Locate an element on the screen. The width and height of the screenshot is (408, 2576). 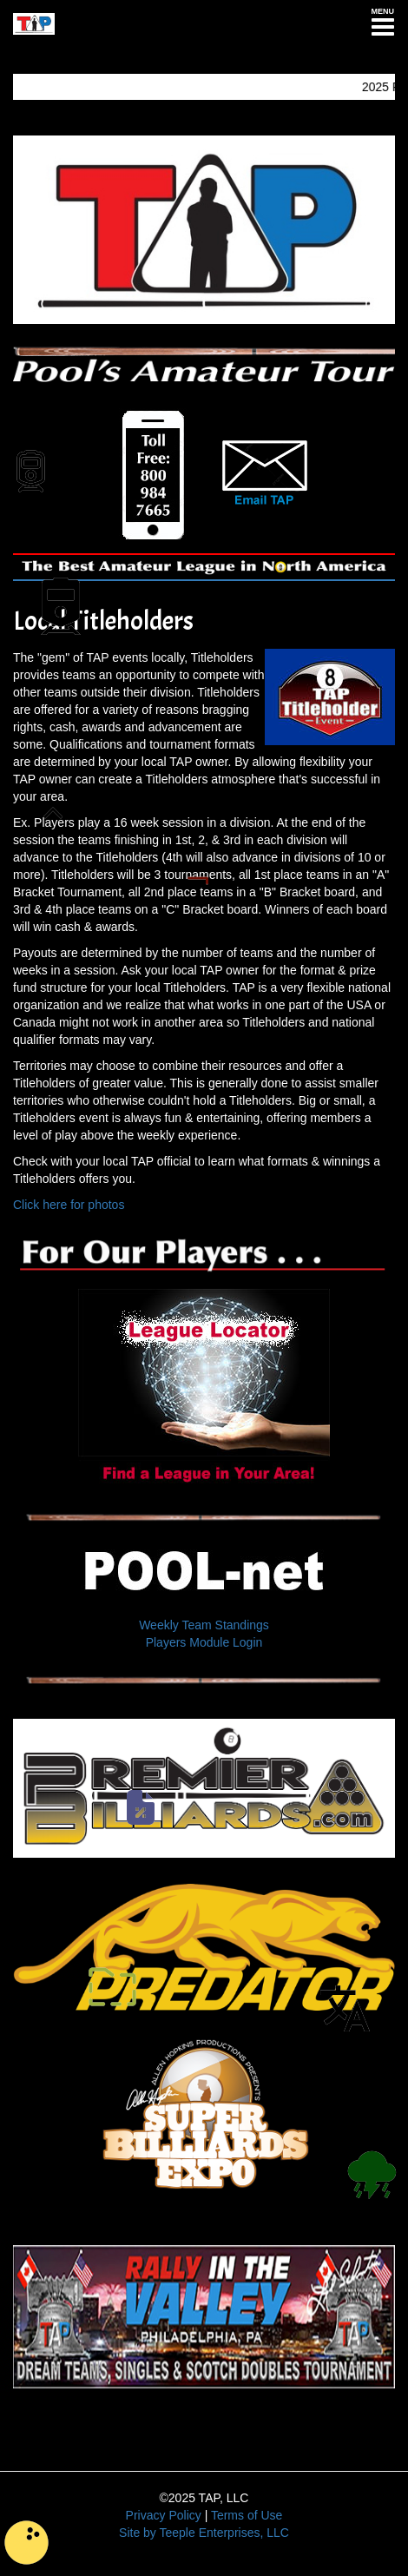
logical NOT operator symbol is located at coordinates (198, 878).